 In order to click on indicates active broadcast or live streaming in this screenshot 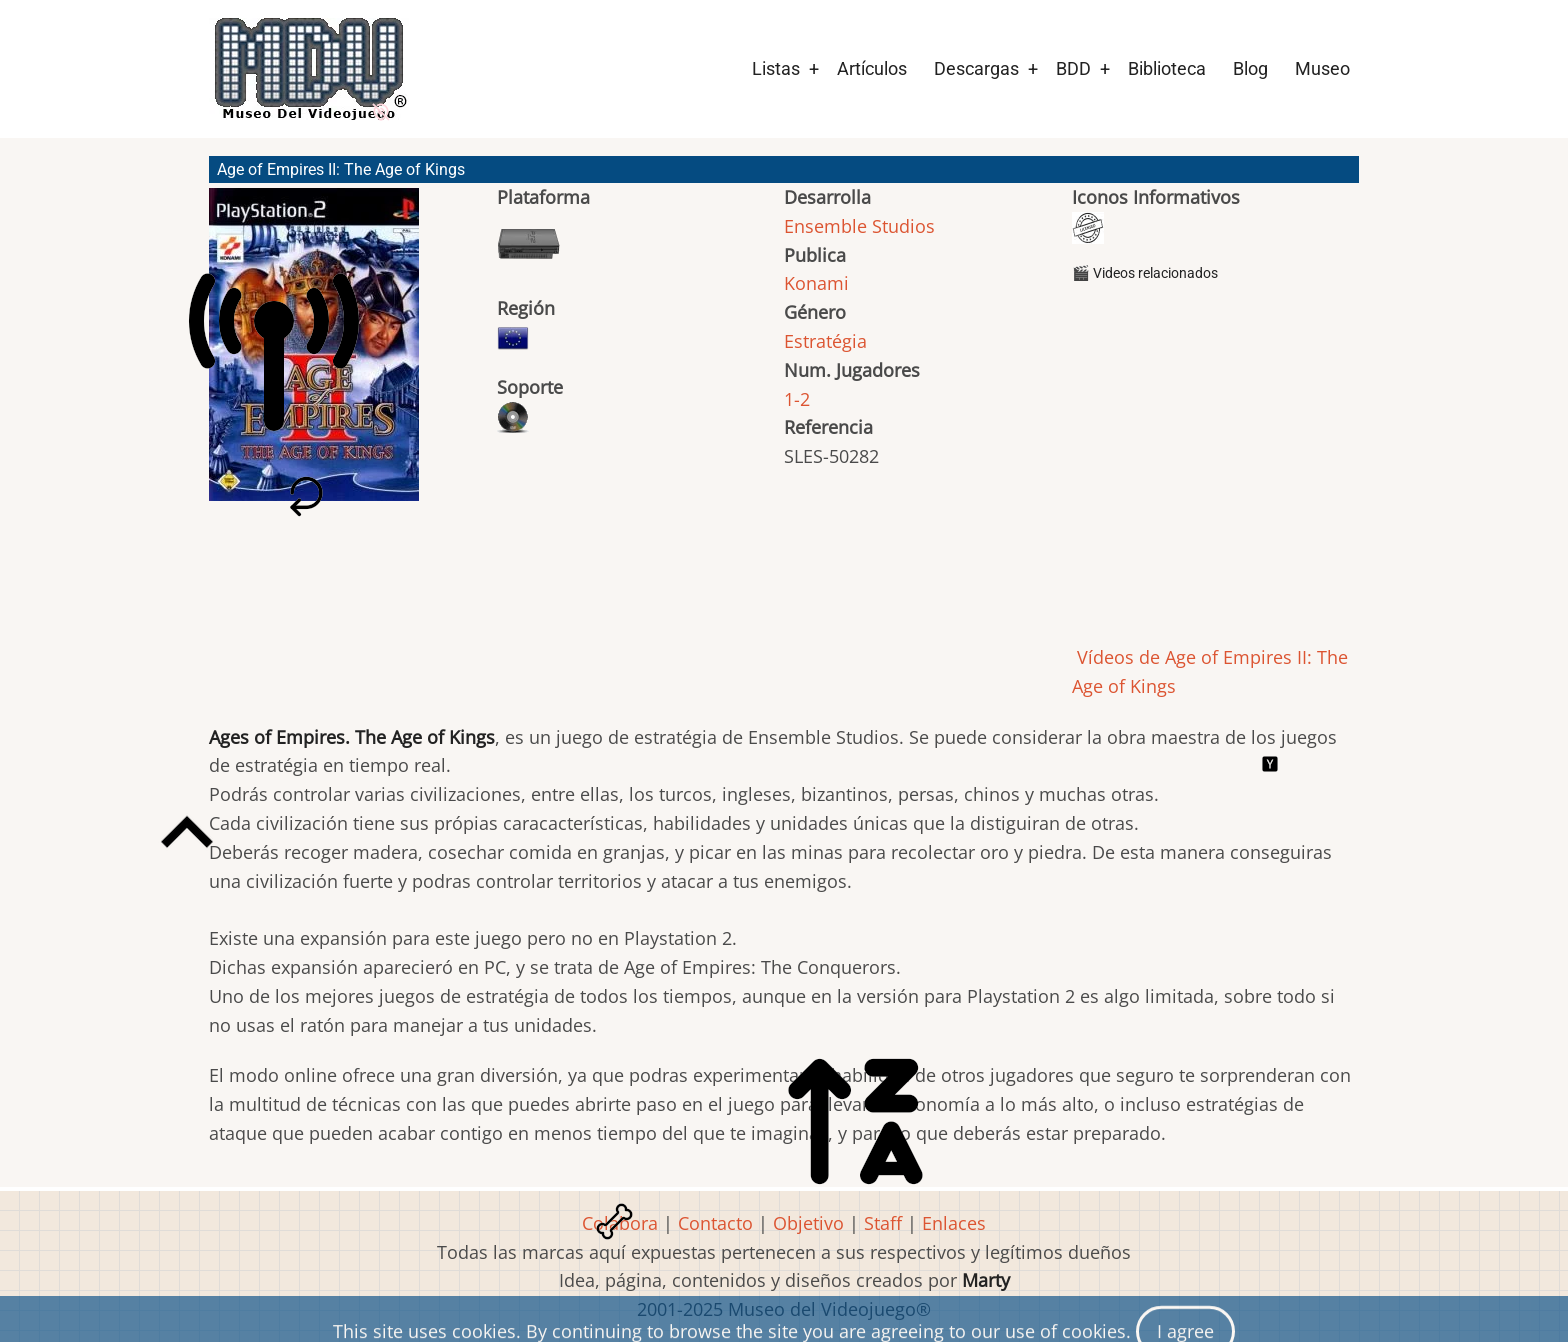, I will do `click(274, 351)`.